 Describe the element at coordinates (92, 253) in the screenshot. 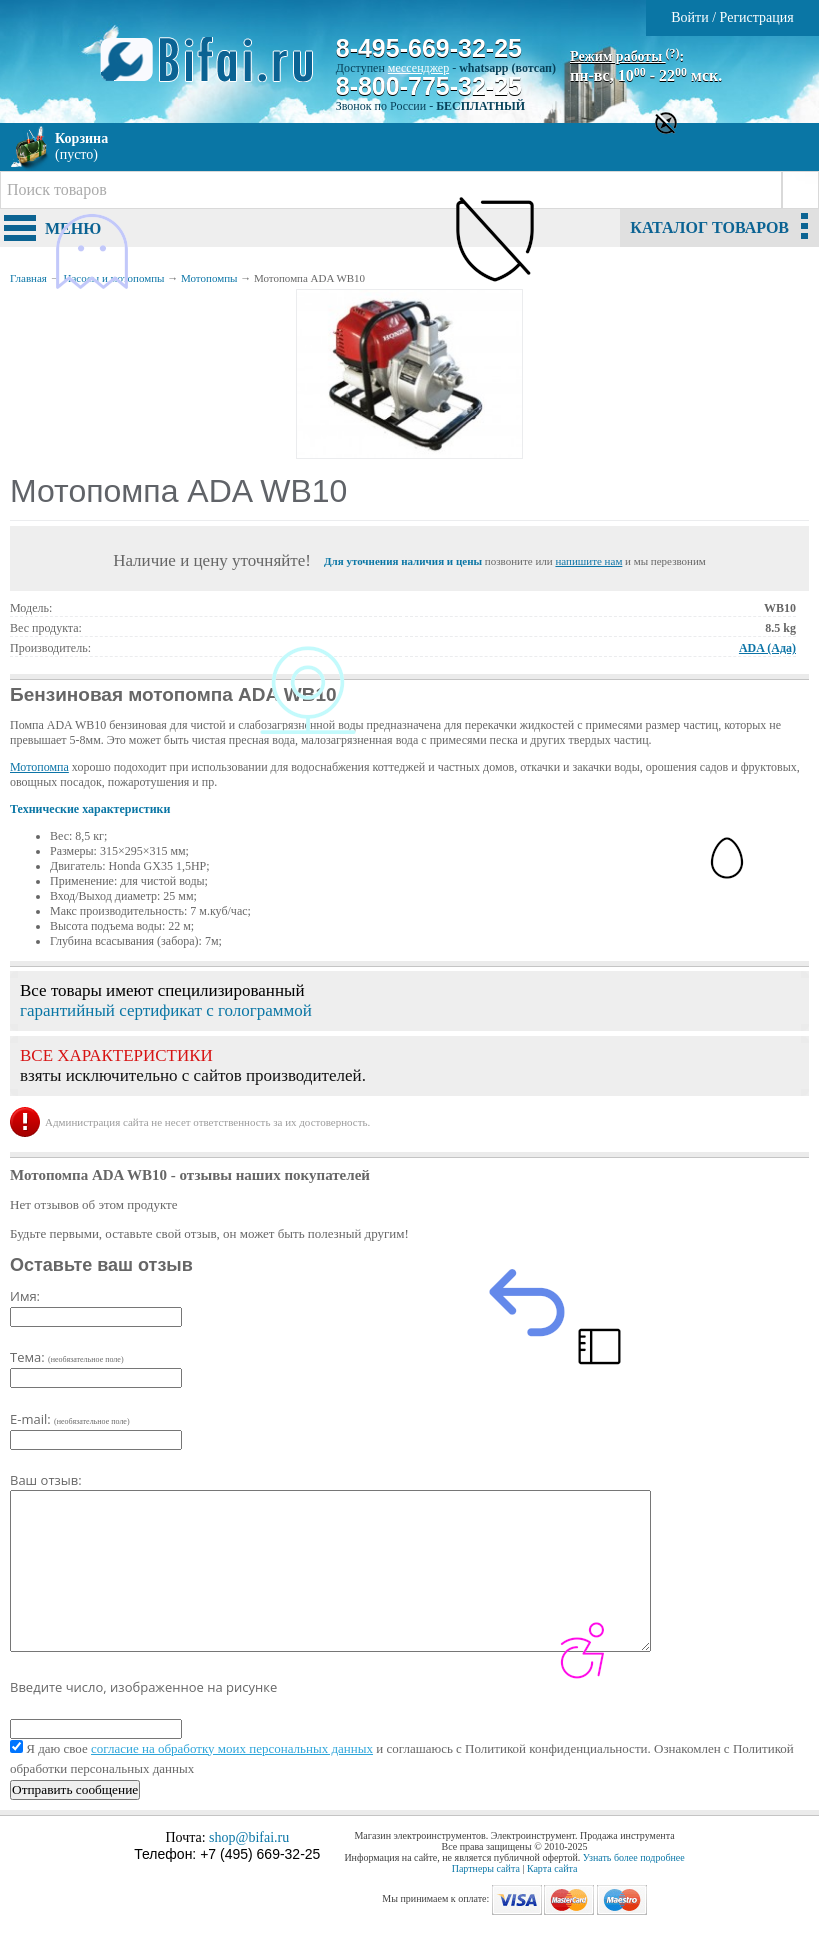

I see `toggle ghost mode or invisible status` at that location.